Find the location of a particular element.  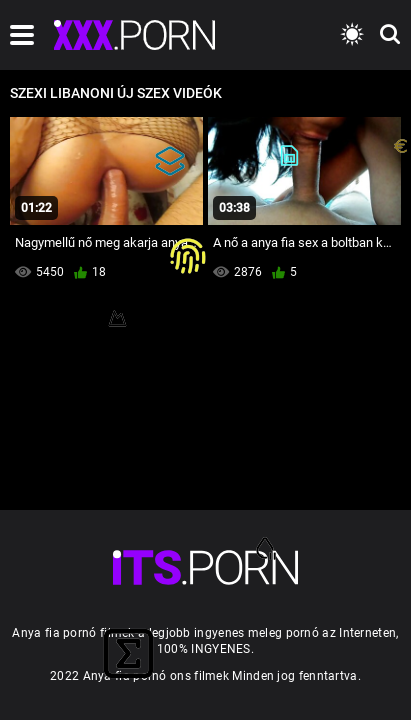

view or select euro currency is located at coordinates (401, 146).